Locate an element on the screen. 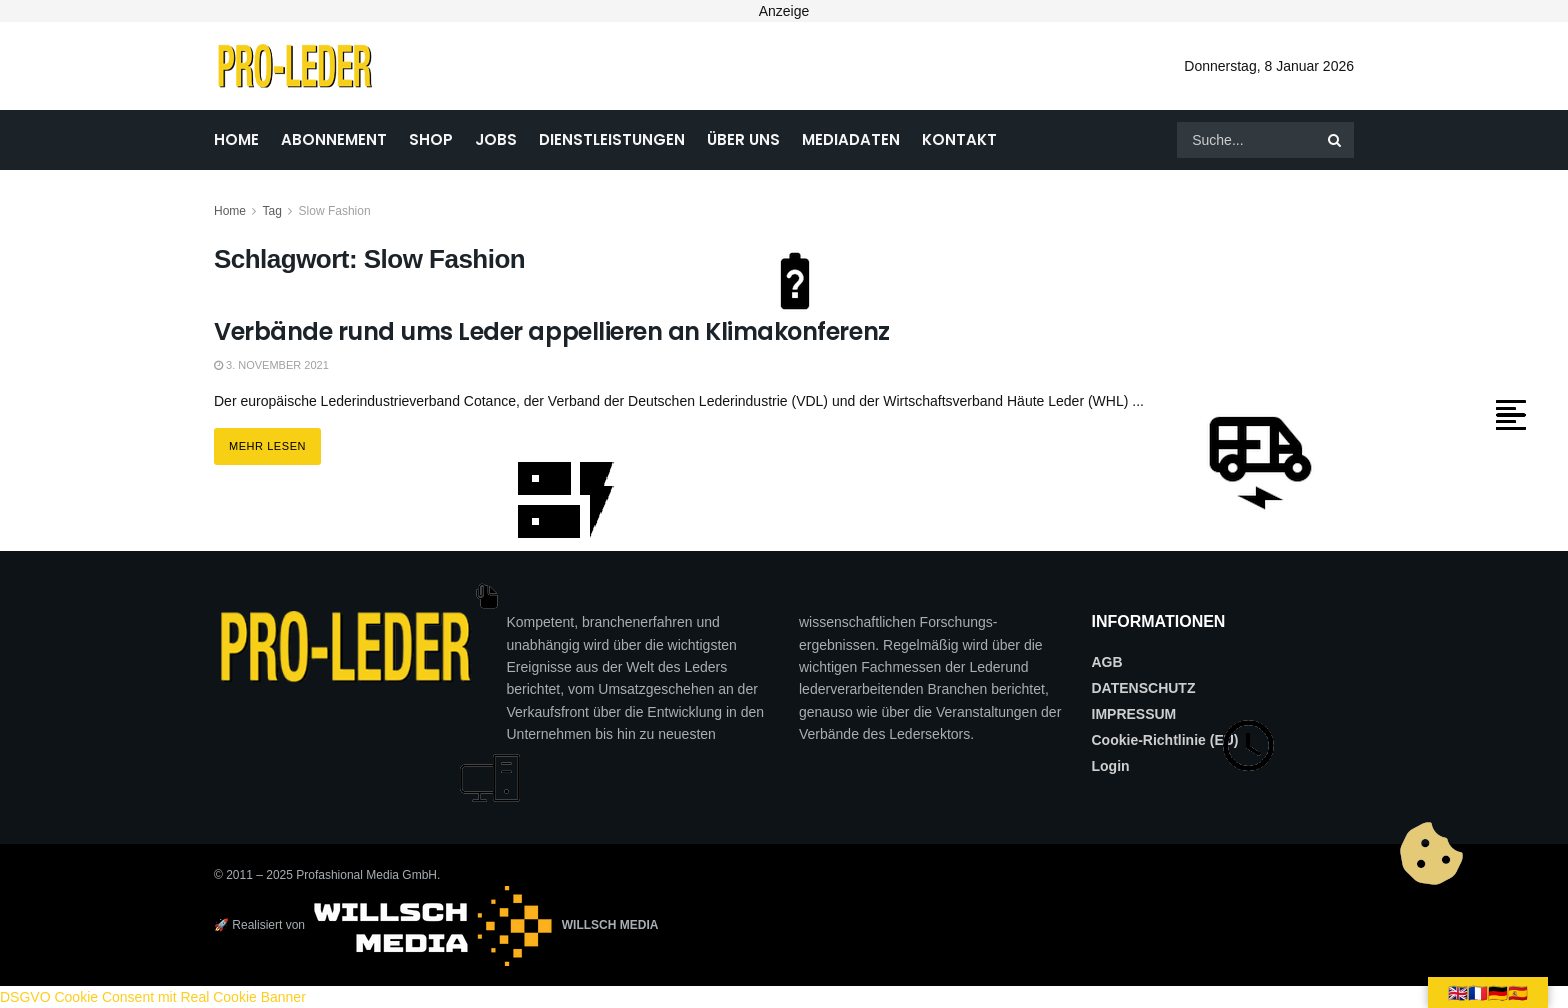  view schedule or upcoming events is located at coordinates (1248, 745).